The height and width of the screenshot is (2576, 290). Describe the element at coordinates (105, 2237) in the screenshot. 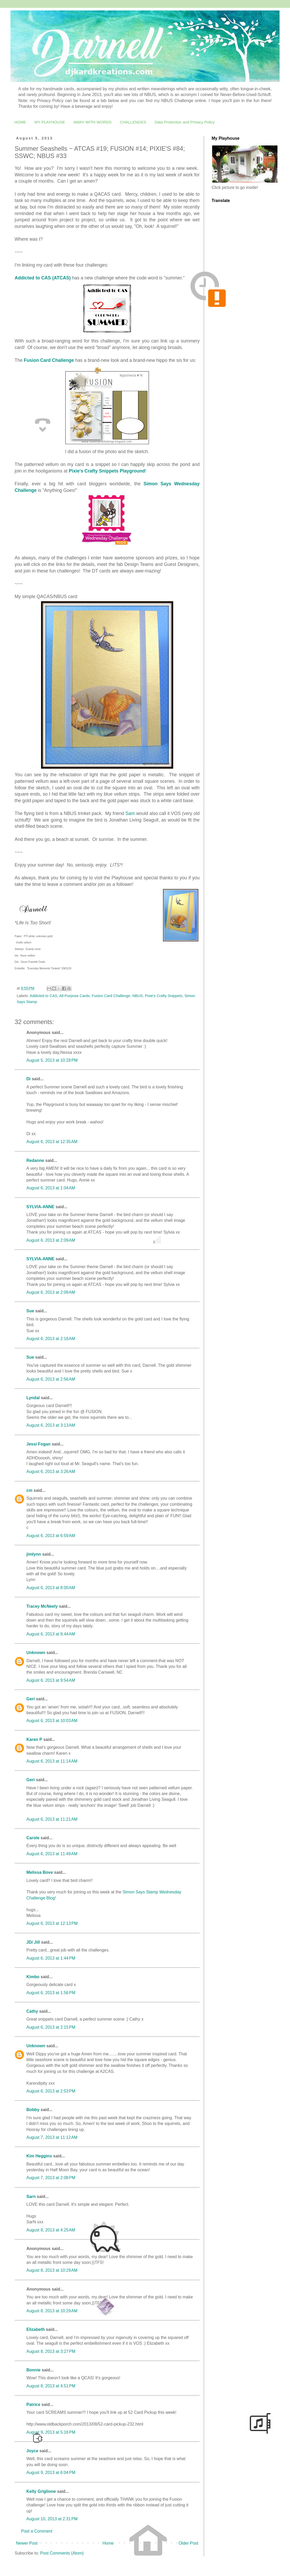

I see `open dino messaging app` at that location.